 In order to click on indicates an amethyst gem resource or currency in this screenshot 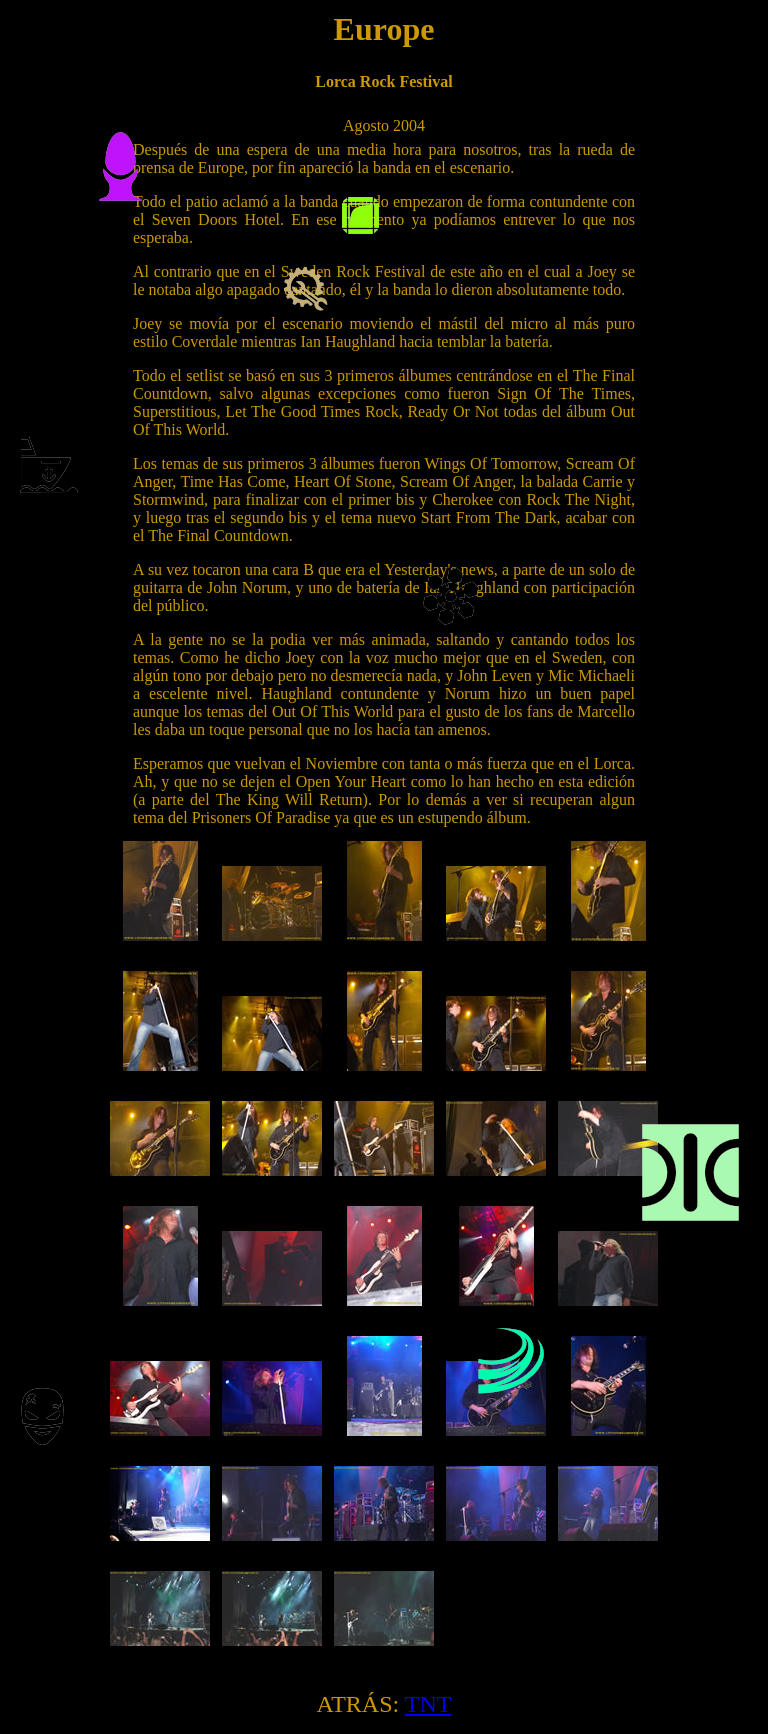, I will do `click(360, 215)`.